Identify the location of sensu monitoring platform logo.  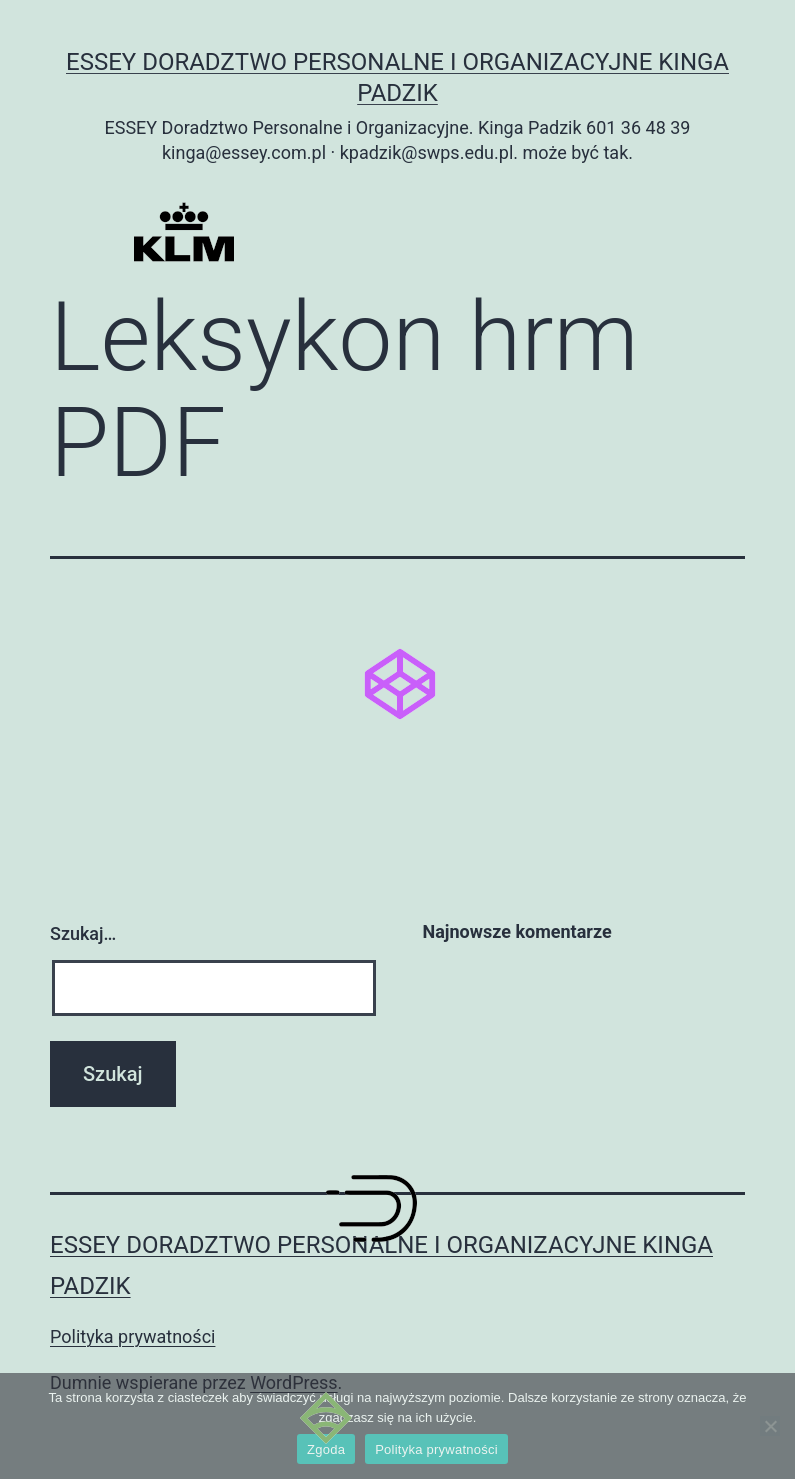
(326, 1418).